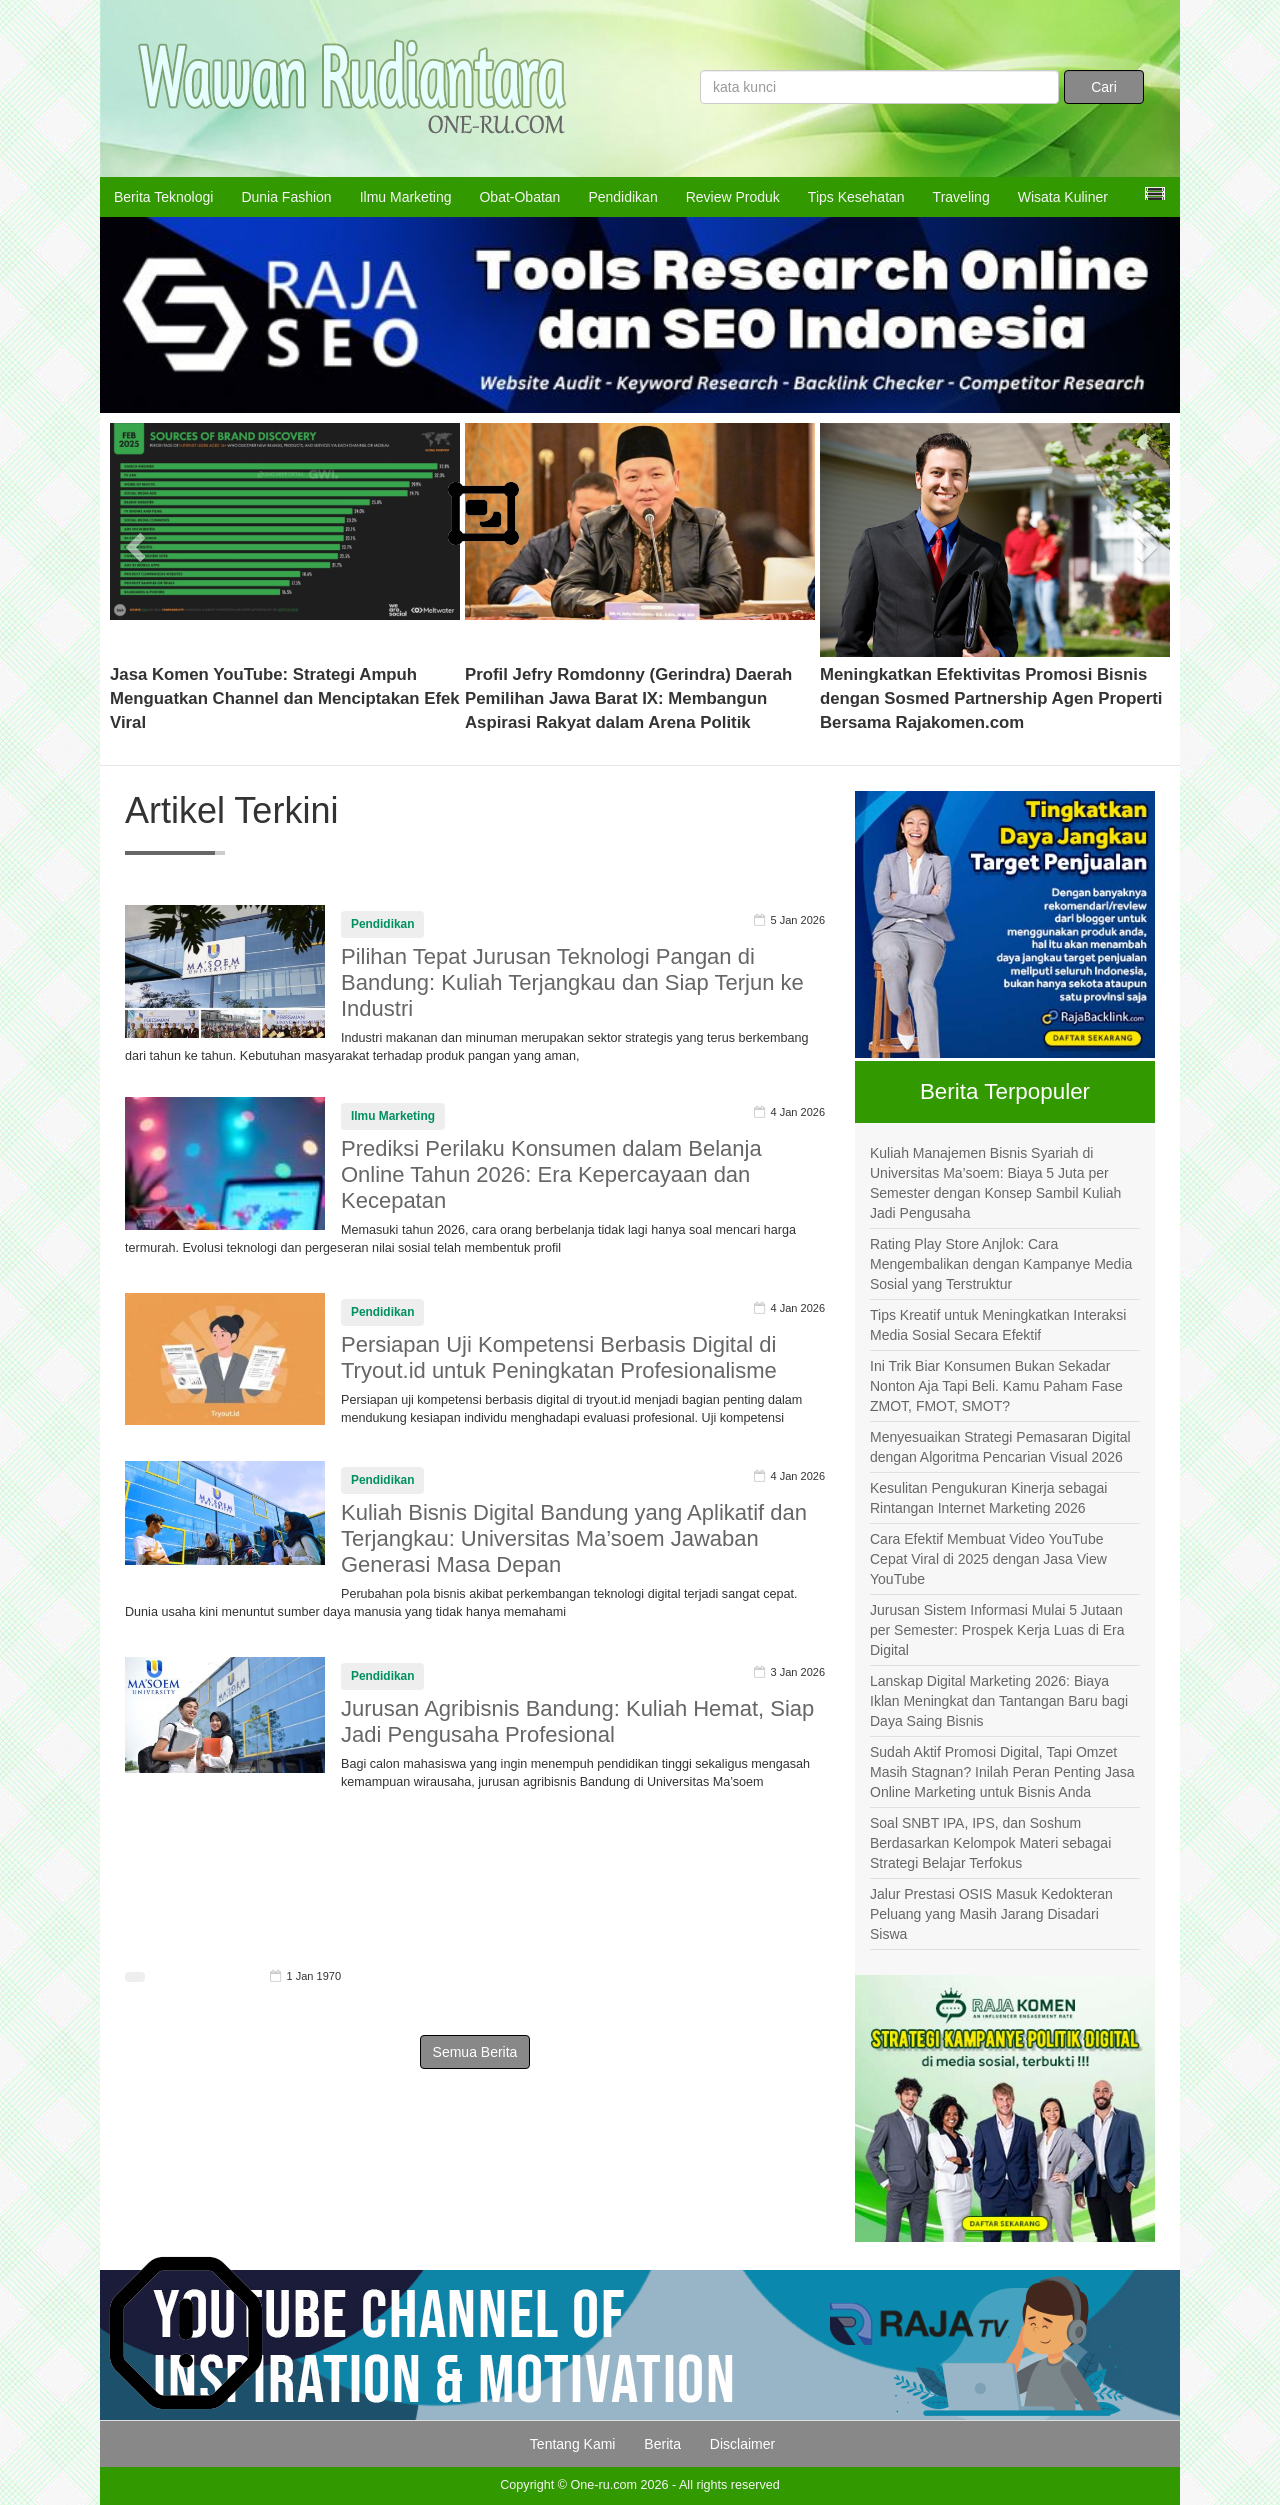 Image resolution: width=1280 pixels, height=2505 pixels. What do you see at coordinates (186, 2333) in the screenshot?
I see `indicates a critical warning or error state` at bounding box center [186, 2333].